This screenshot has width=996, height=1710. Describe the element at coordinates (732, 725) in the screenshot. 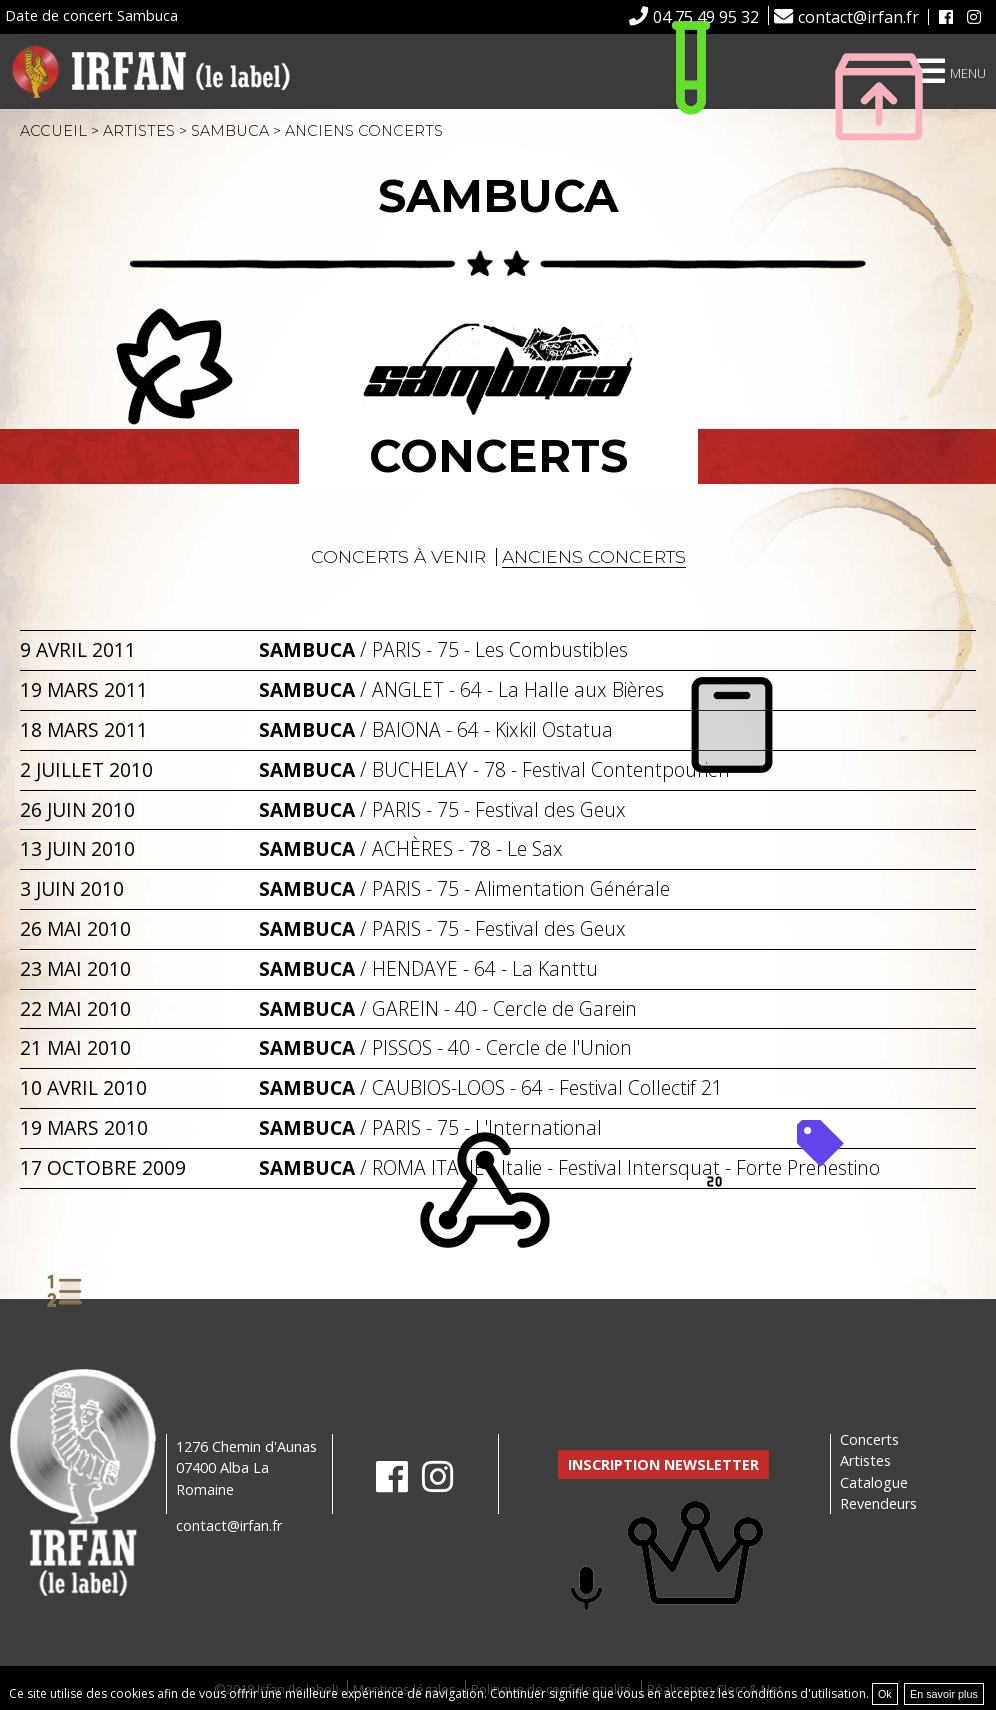

I see `tablet device with speaker` at that location.